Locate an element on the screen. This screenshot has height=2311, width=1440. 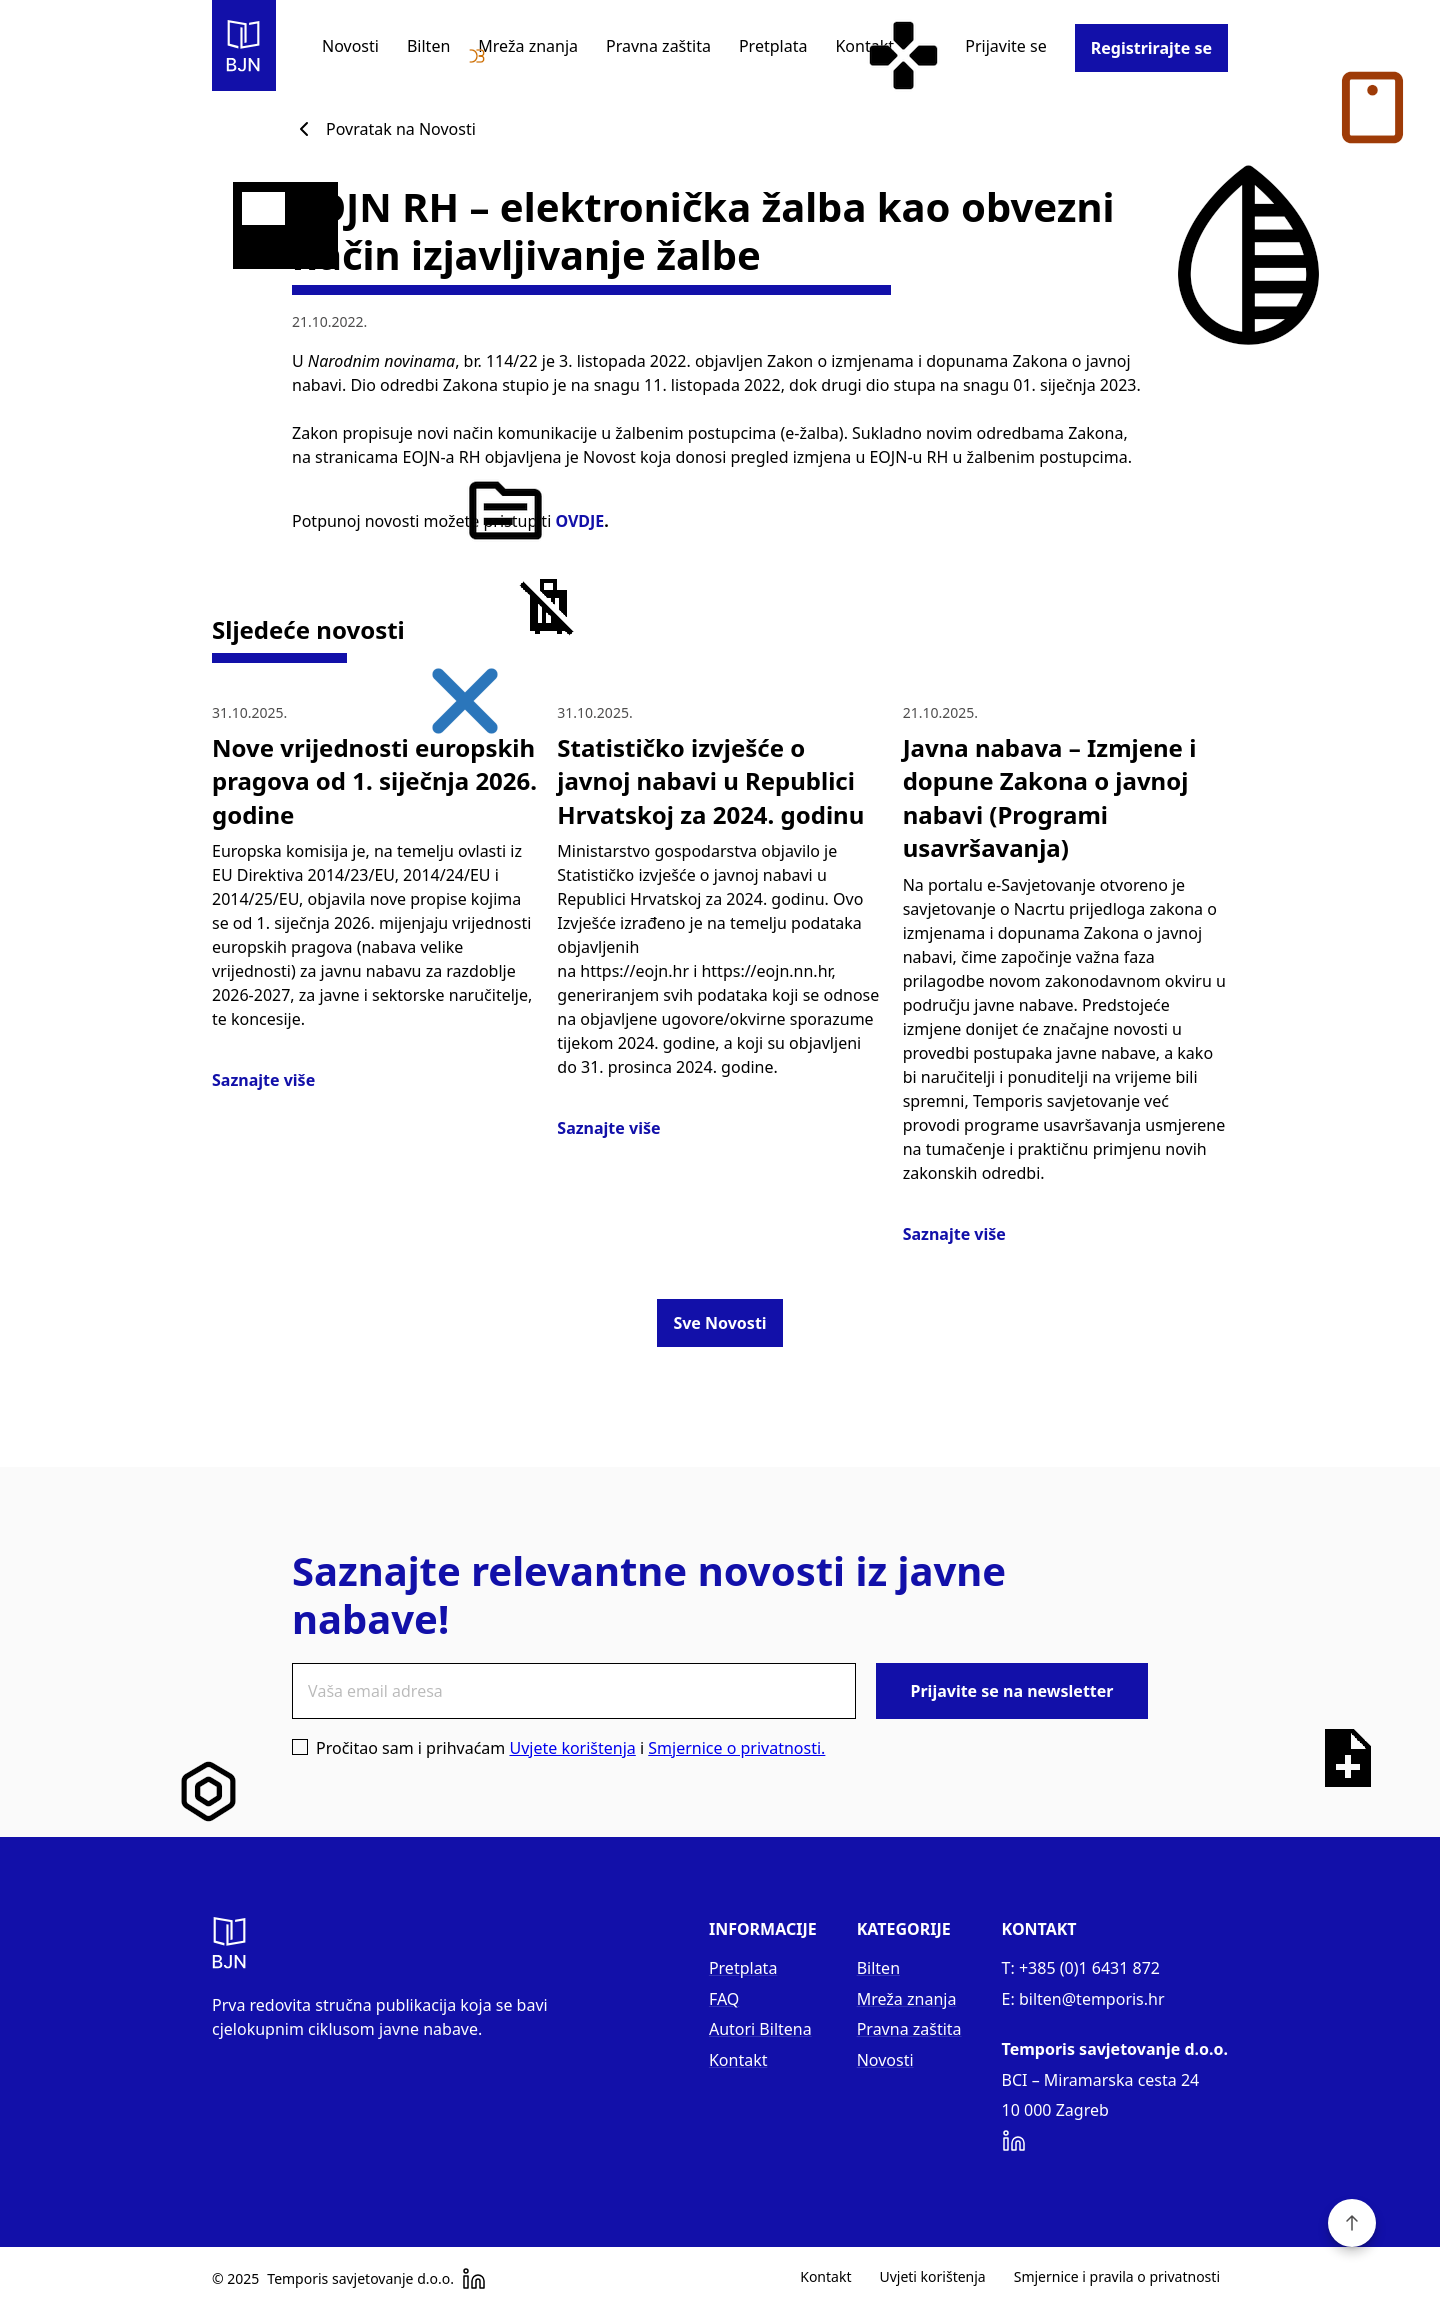
no luggage allowed in this area is located at coordinates (548, 606).